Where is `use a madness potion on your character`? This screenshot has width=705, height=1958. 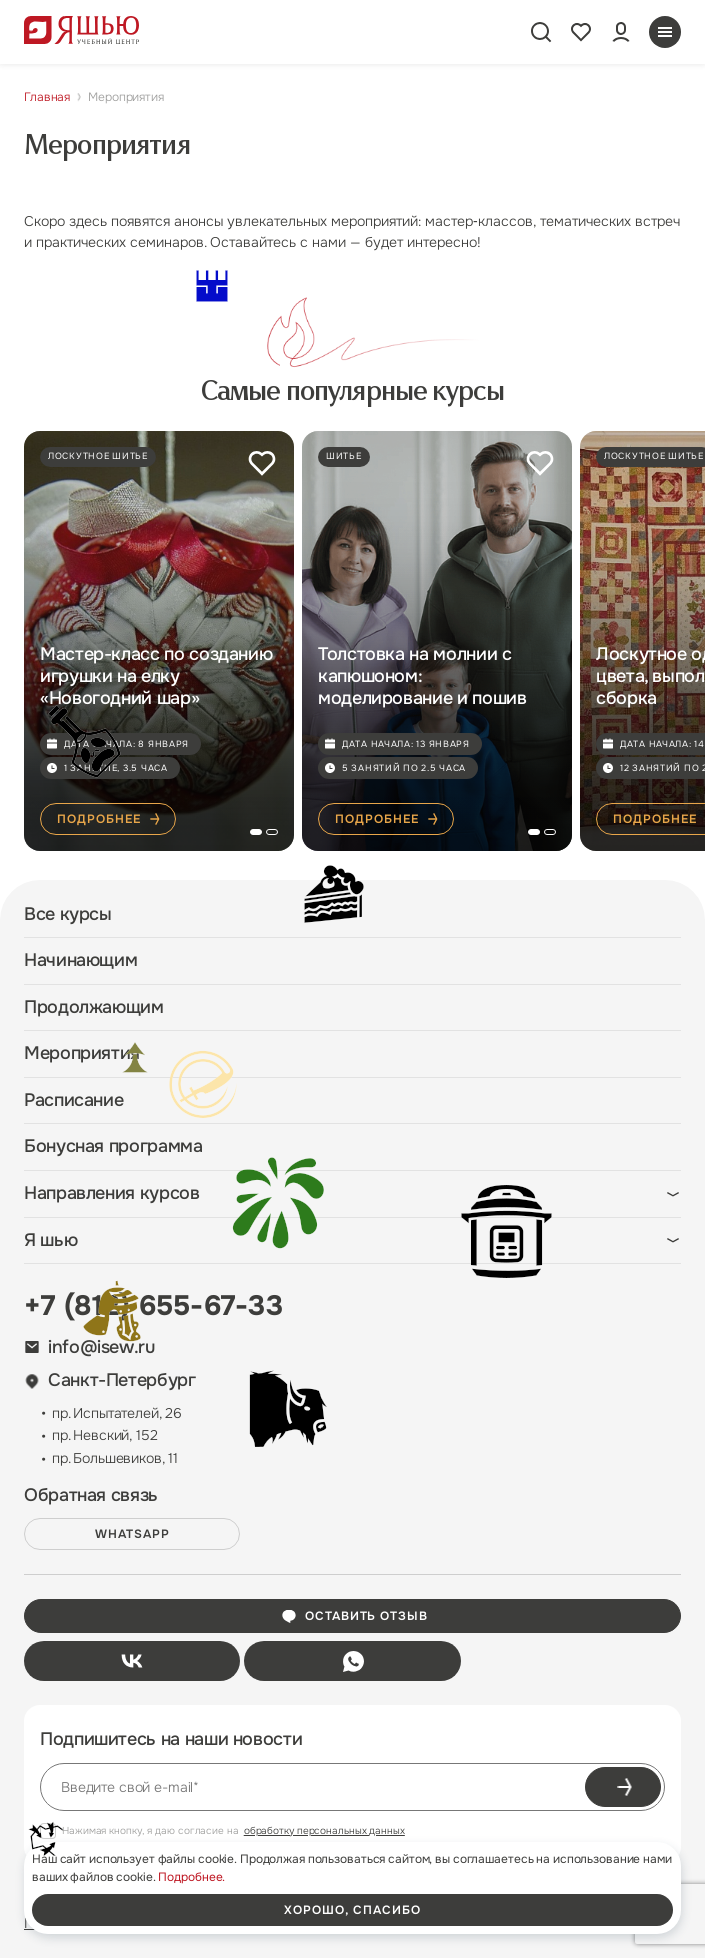
use a madness potion on your character is located at coordinates (84, 741).